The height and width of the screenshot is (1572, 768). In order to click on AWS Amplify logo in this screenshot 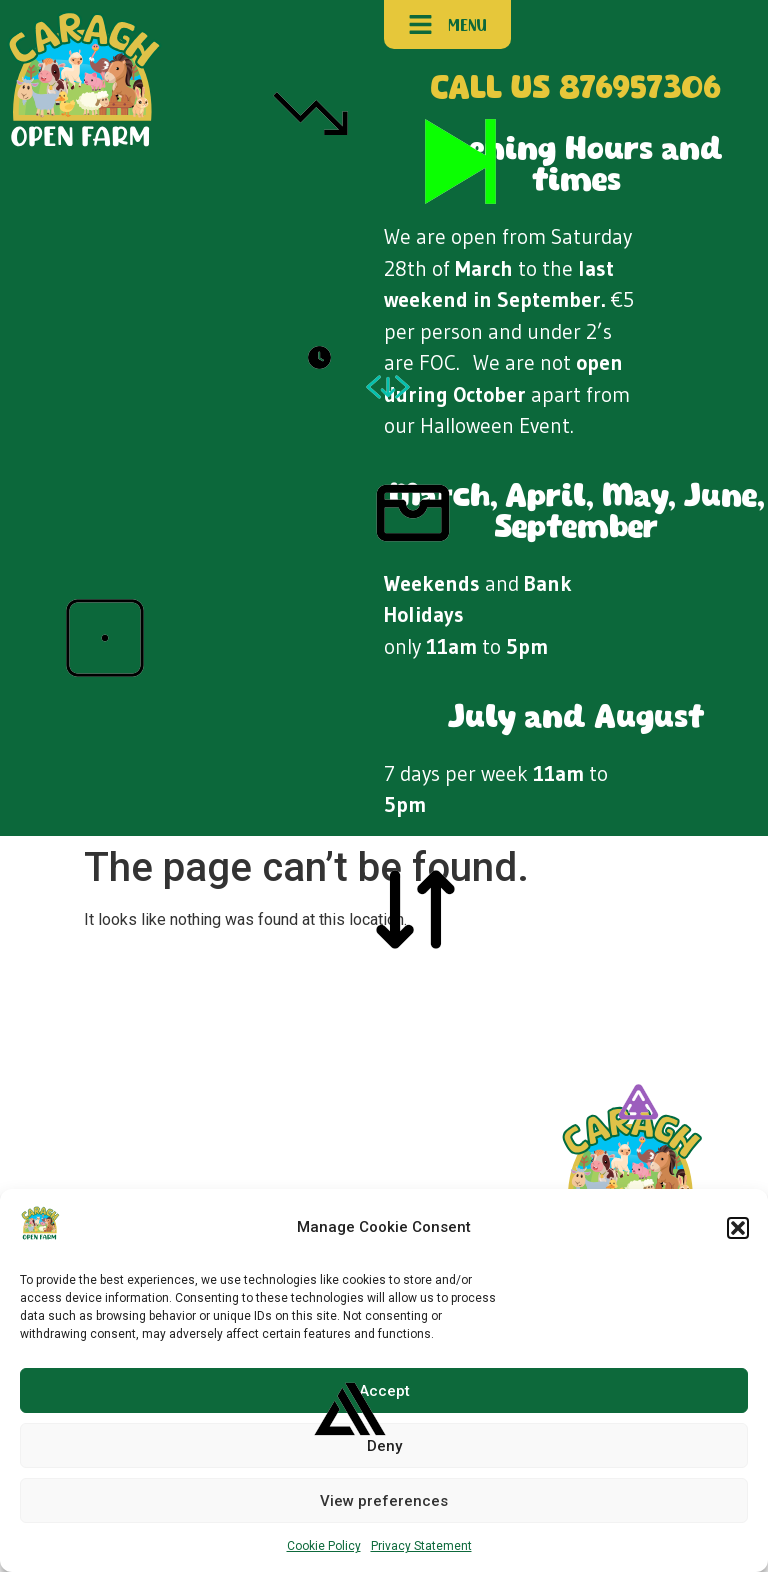, I will do `click(350, 1409)`.